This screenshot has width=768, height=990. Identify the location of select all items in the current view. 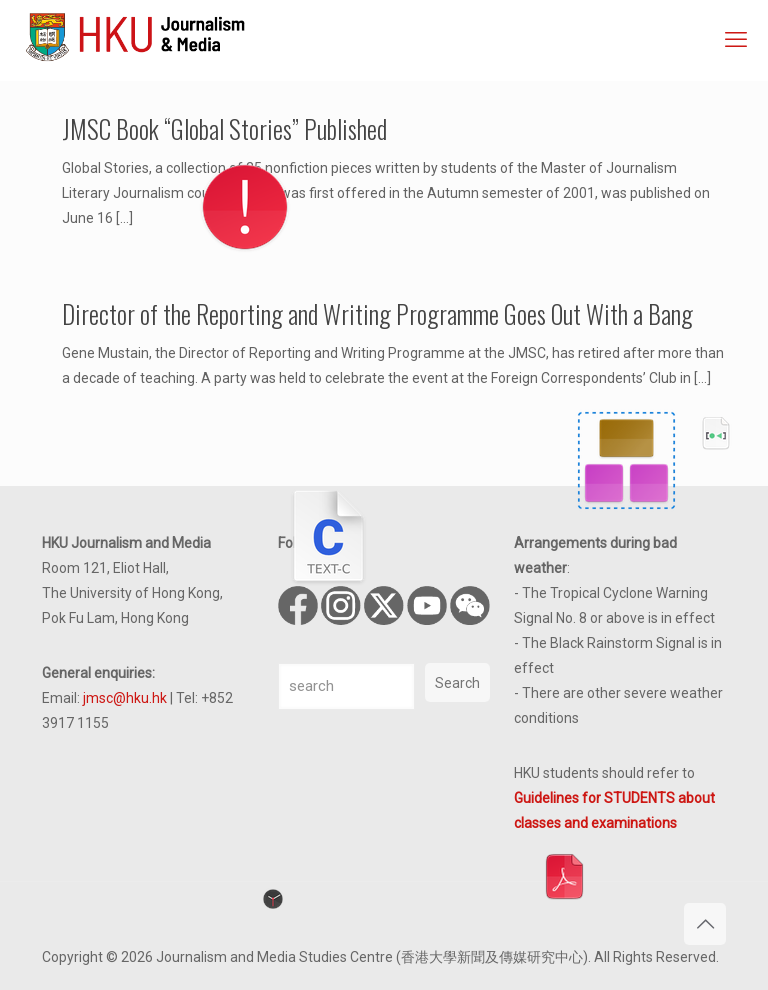
(626, 460).